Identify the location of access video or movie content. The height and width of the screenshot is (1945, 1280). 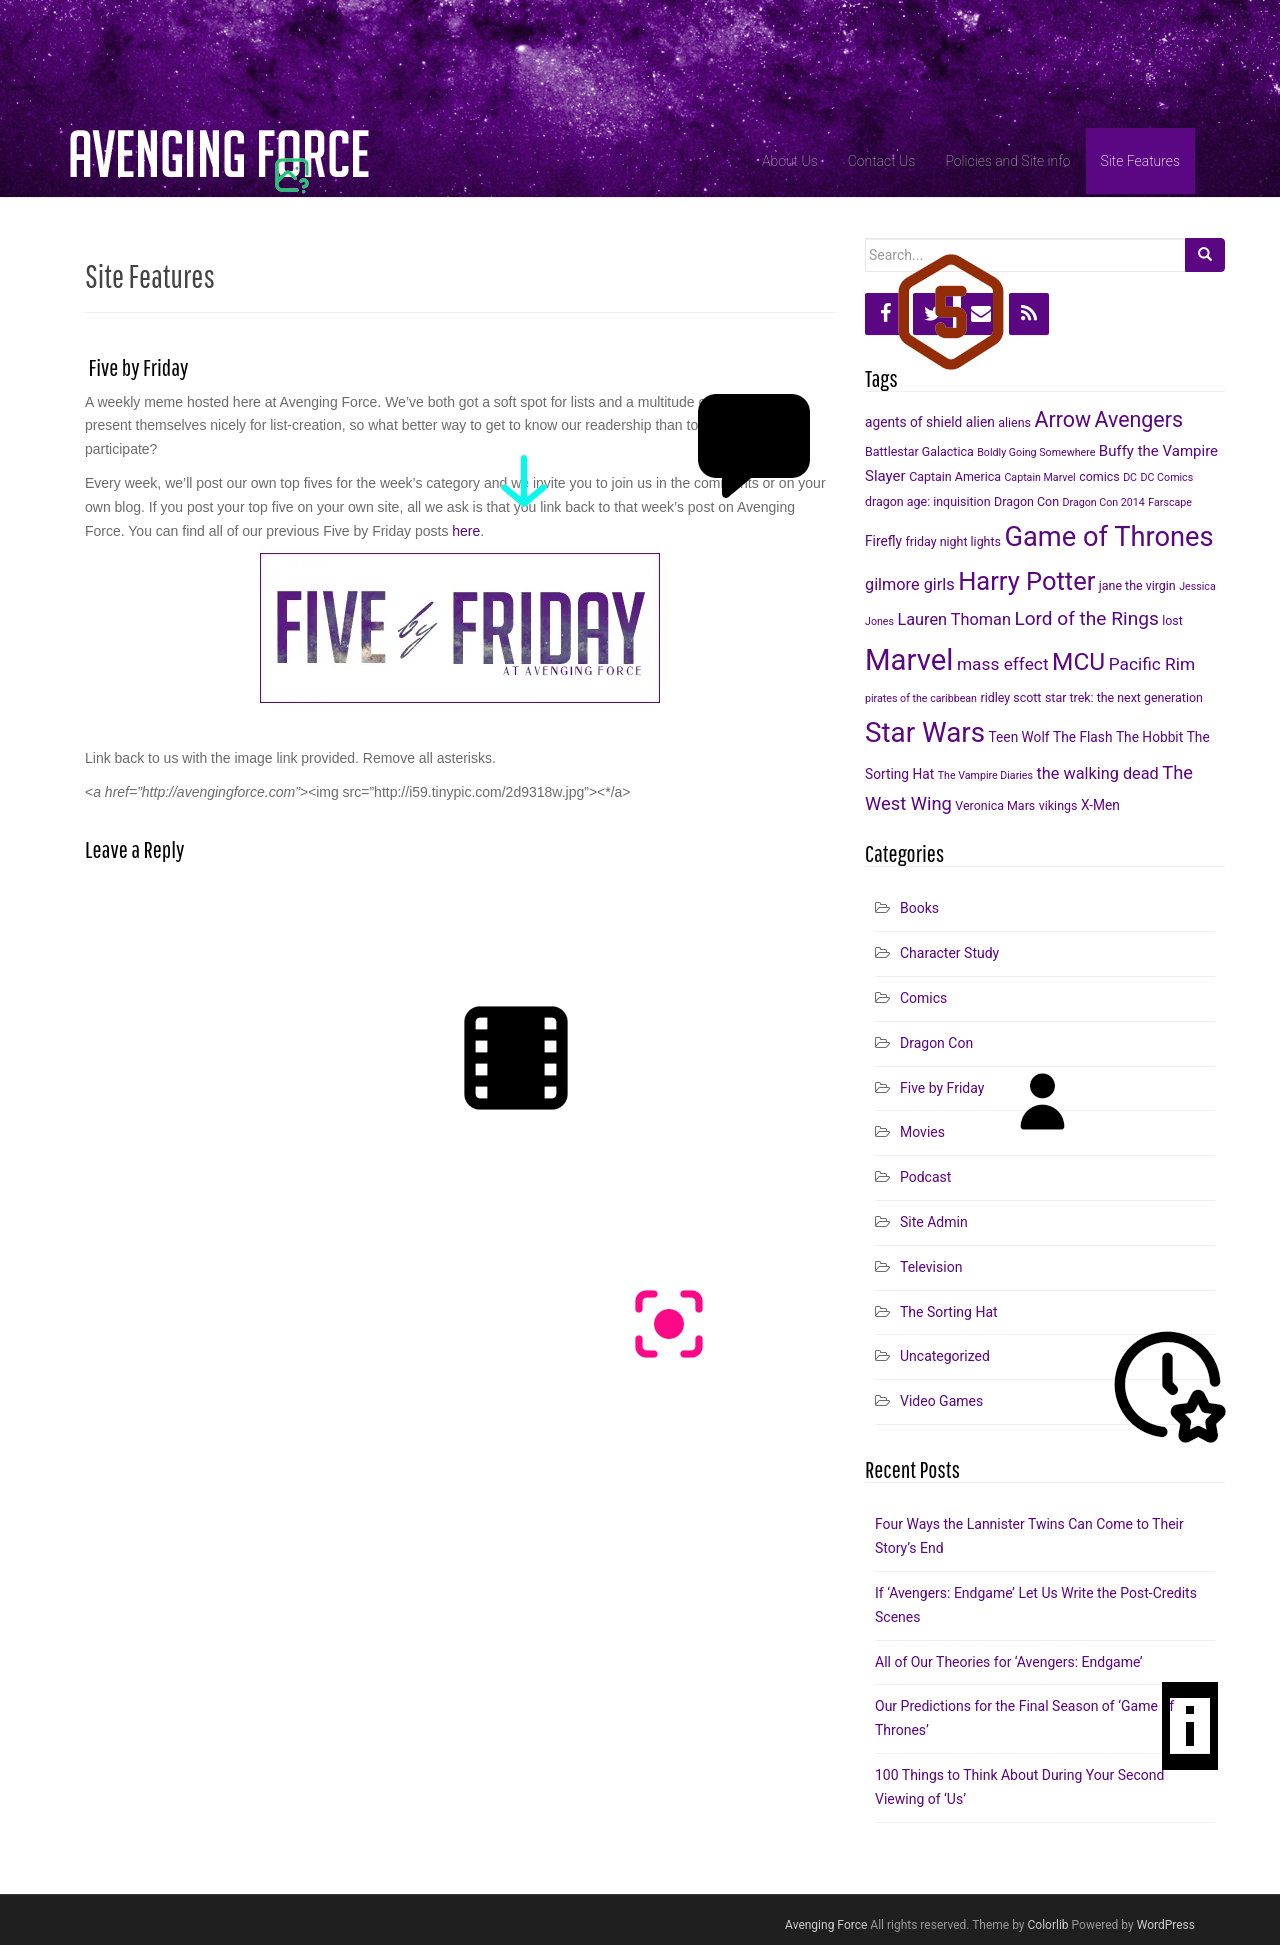
(516, 1058).